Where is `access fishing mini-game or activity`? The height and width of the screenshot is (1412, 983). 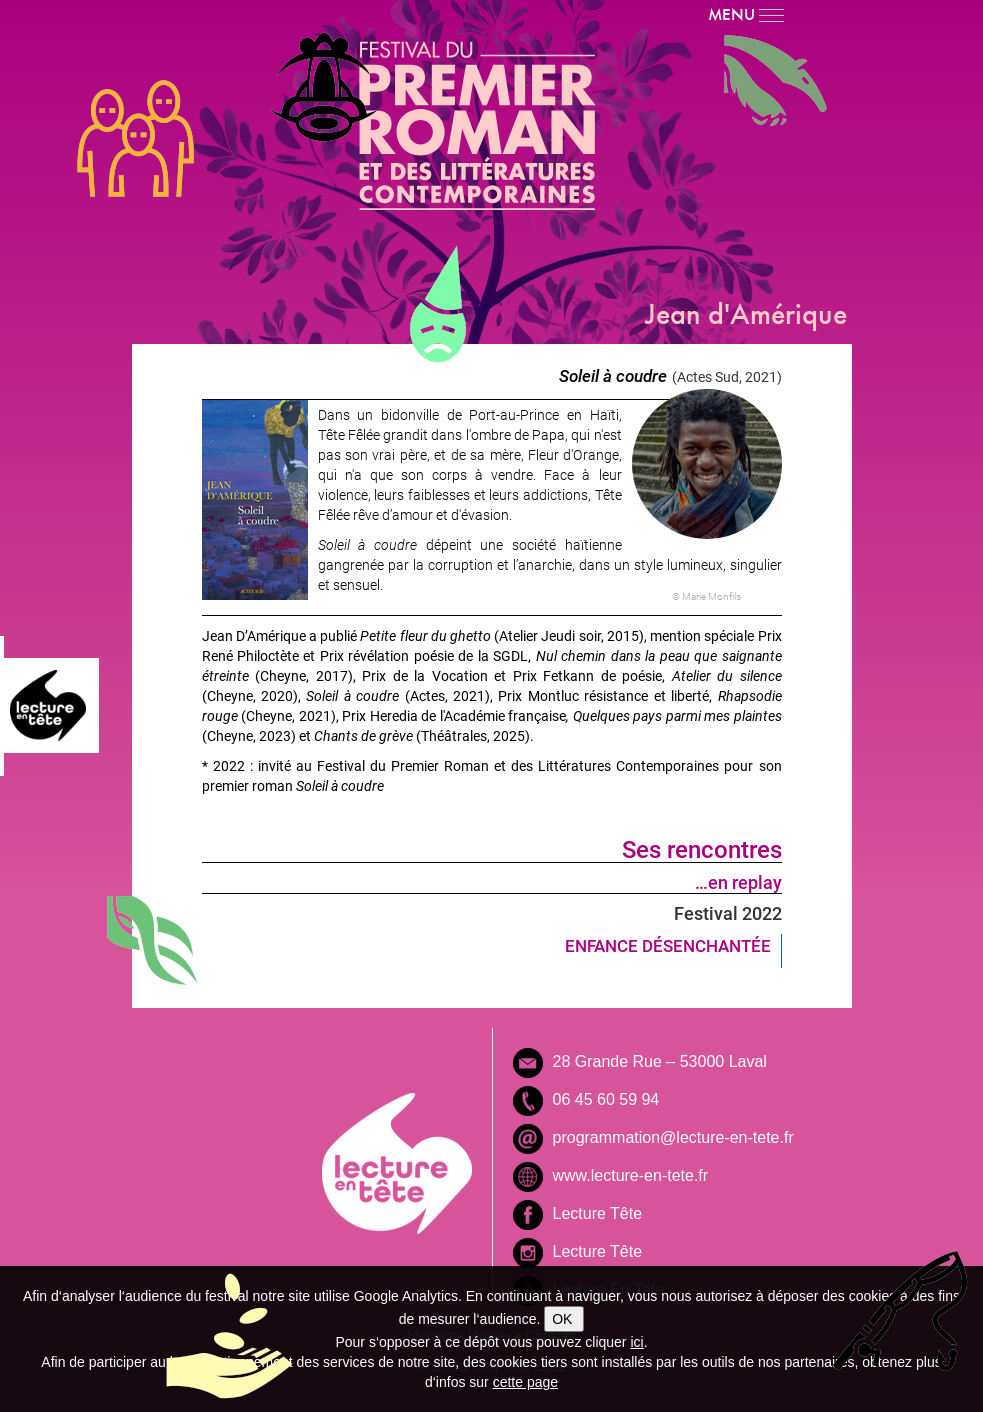 access fishing mini-game or activity is located at coordinates (900, 1311).